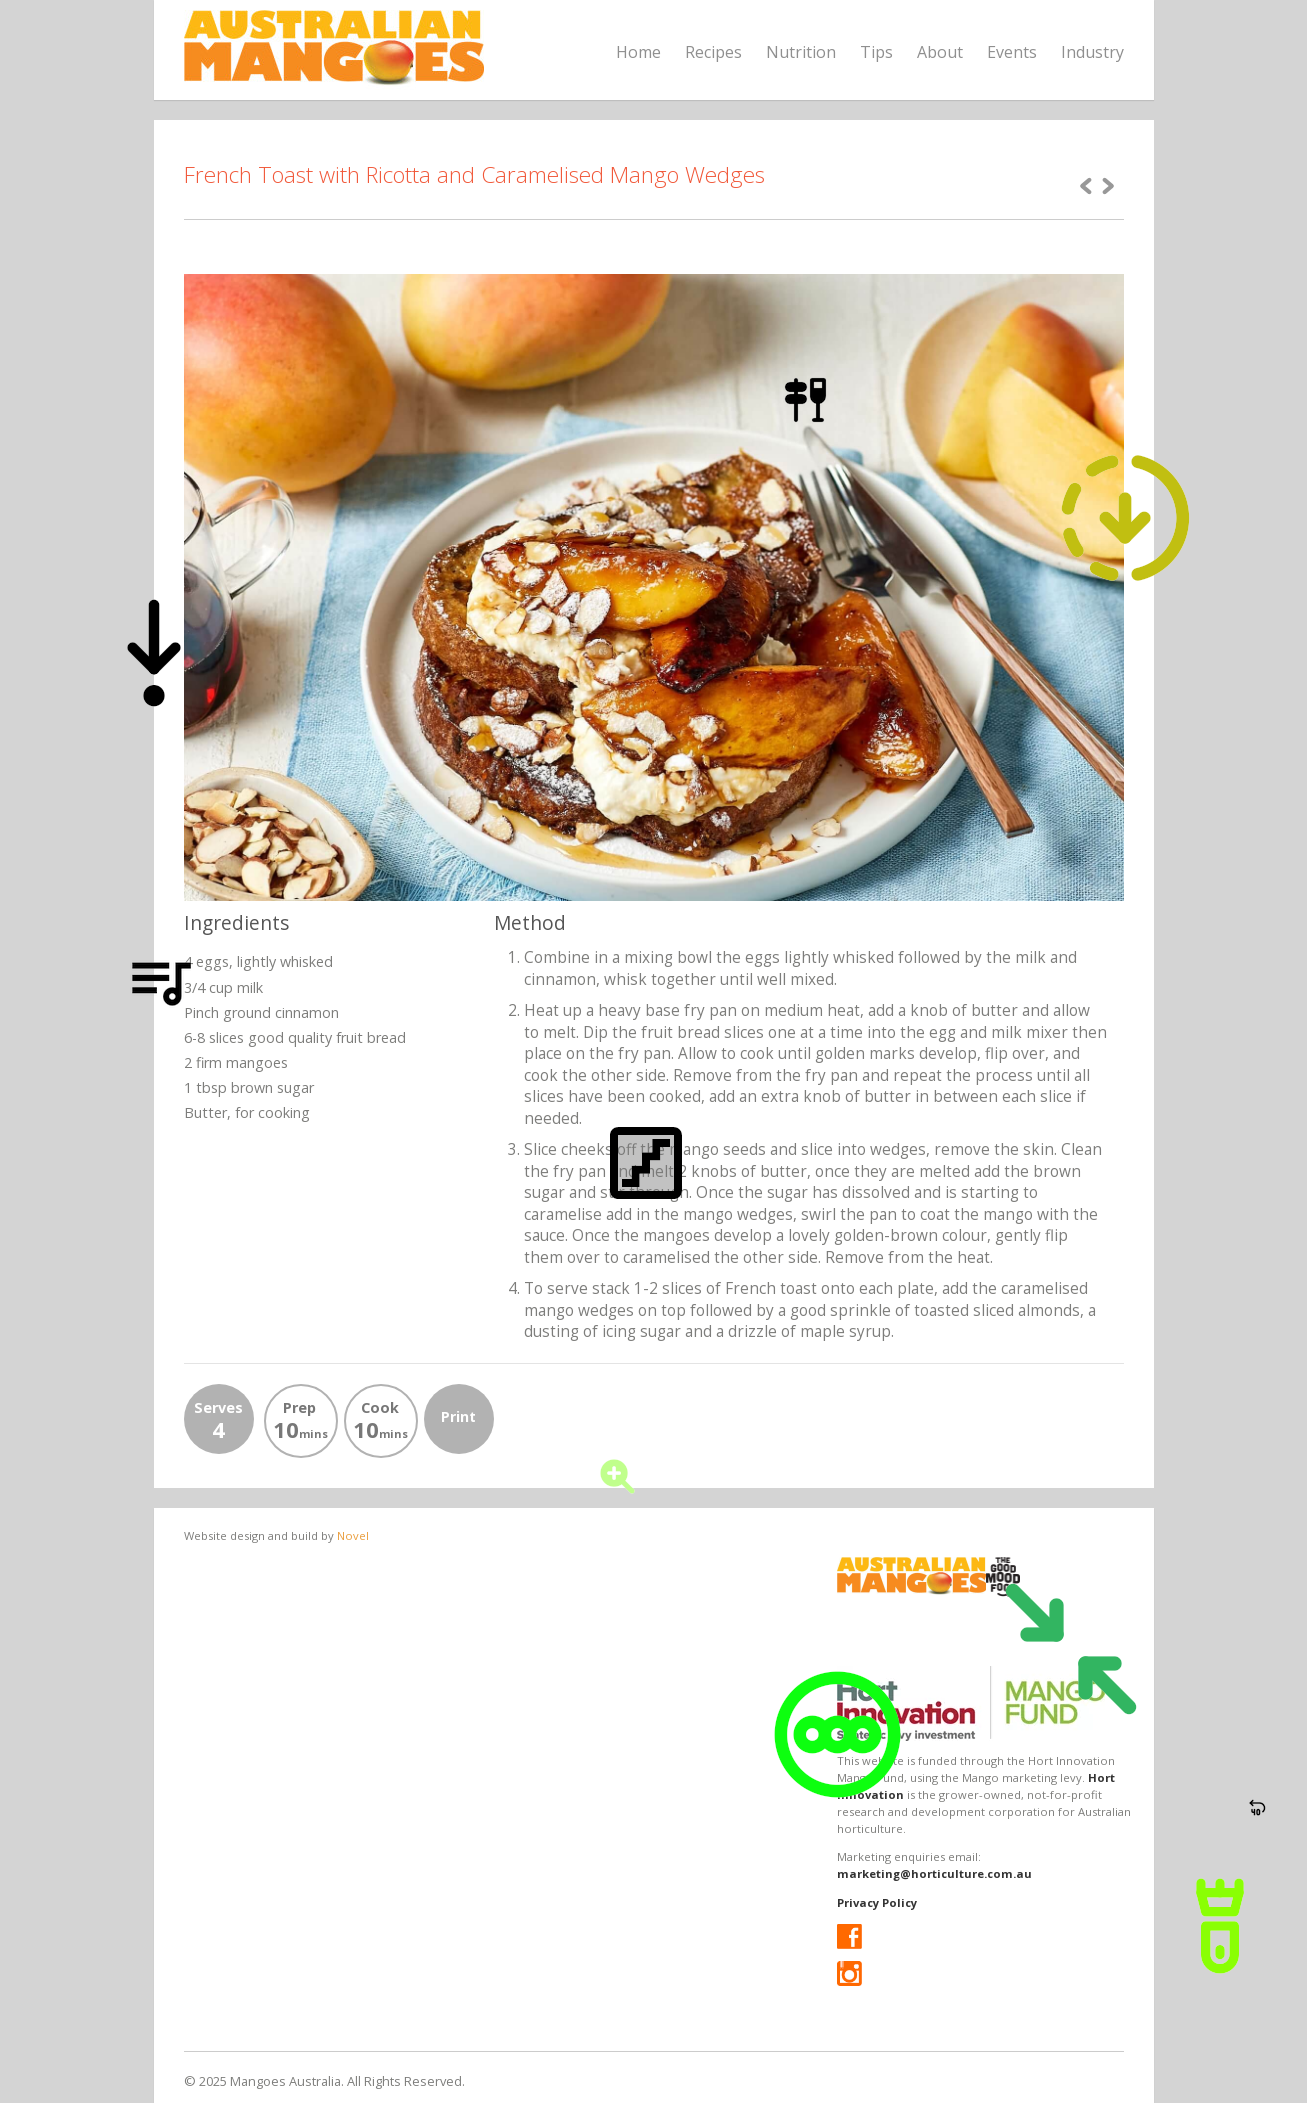 This screenshot has height=2103, width=1307. I want to click on find tapas restaurants nearby, so click(806, 400).